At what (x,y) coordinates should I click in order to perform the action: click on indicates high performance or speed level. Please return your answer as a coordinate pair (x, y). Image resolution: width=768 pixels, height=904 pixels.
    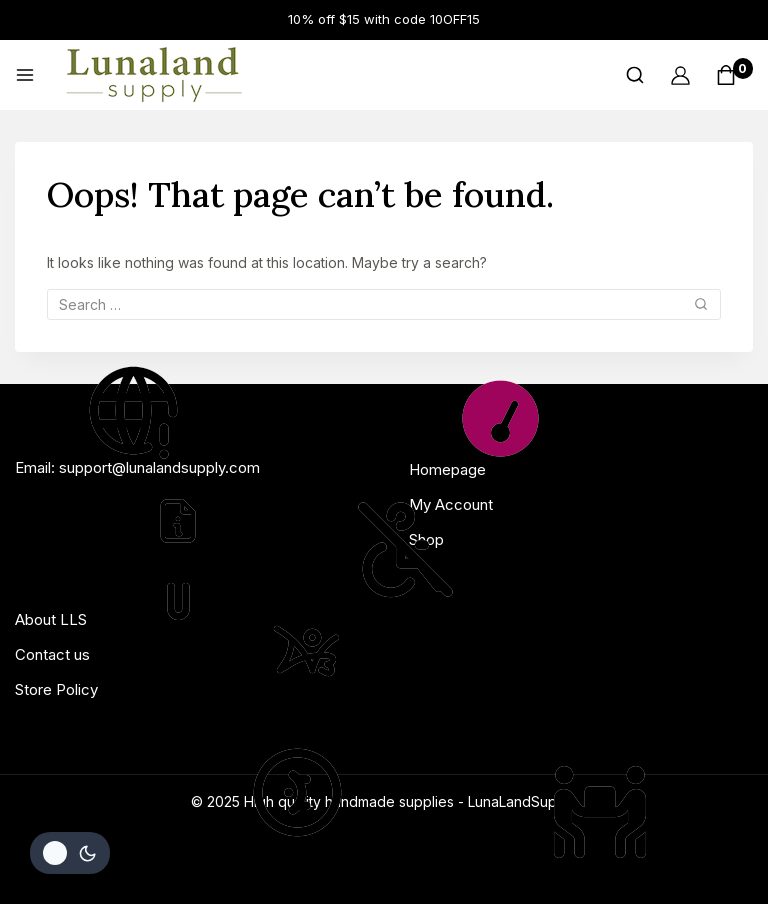
    Looking at the image, I should click on (500, 418).